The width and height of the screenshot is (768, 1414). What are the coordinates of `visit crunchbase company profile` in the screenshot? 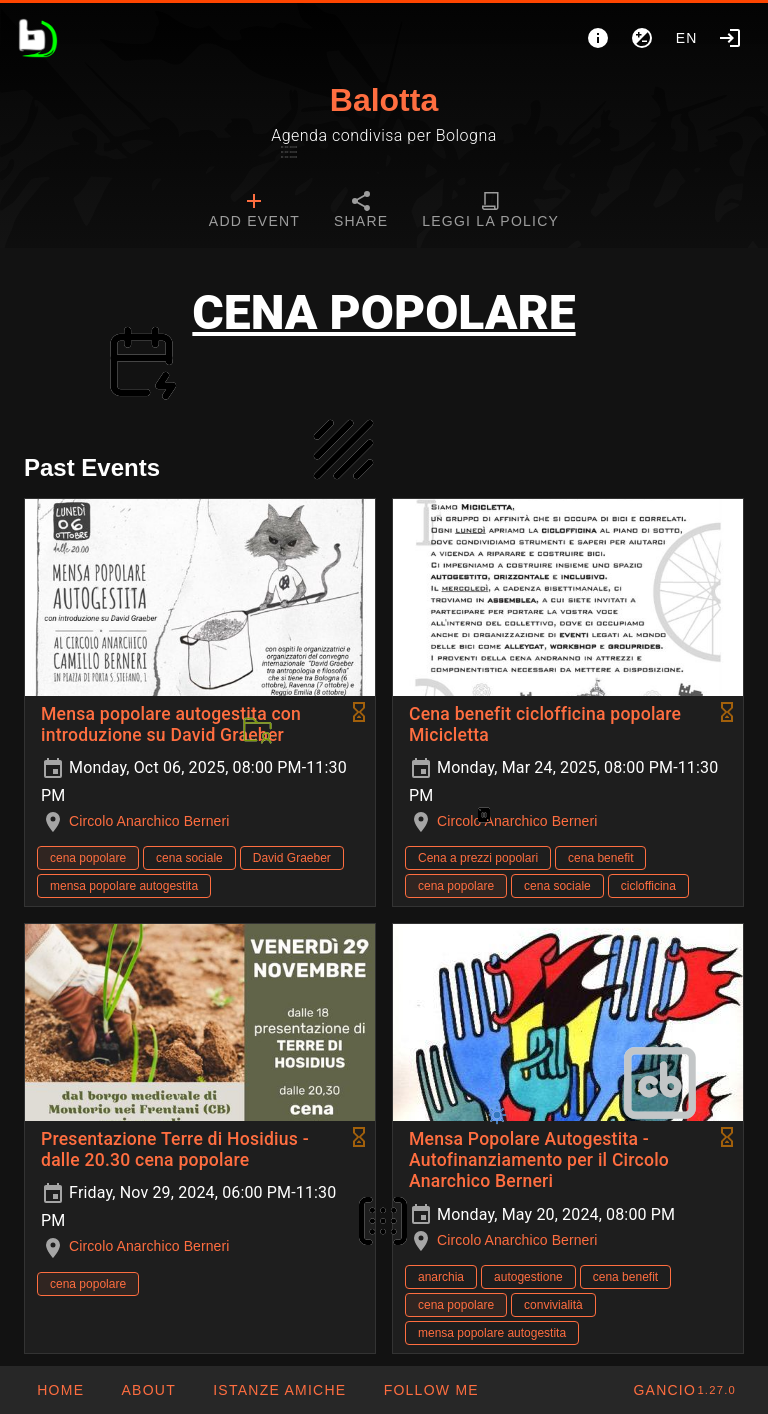 It's located at (660, 1083).